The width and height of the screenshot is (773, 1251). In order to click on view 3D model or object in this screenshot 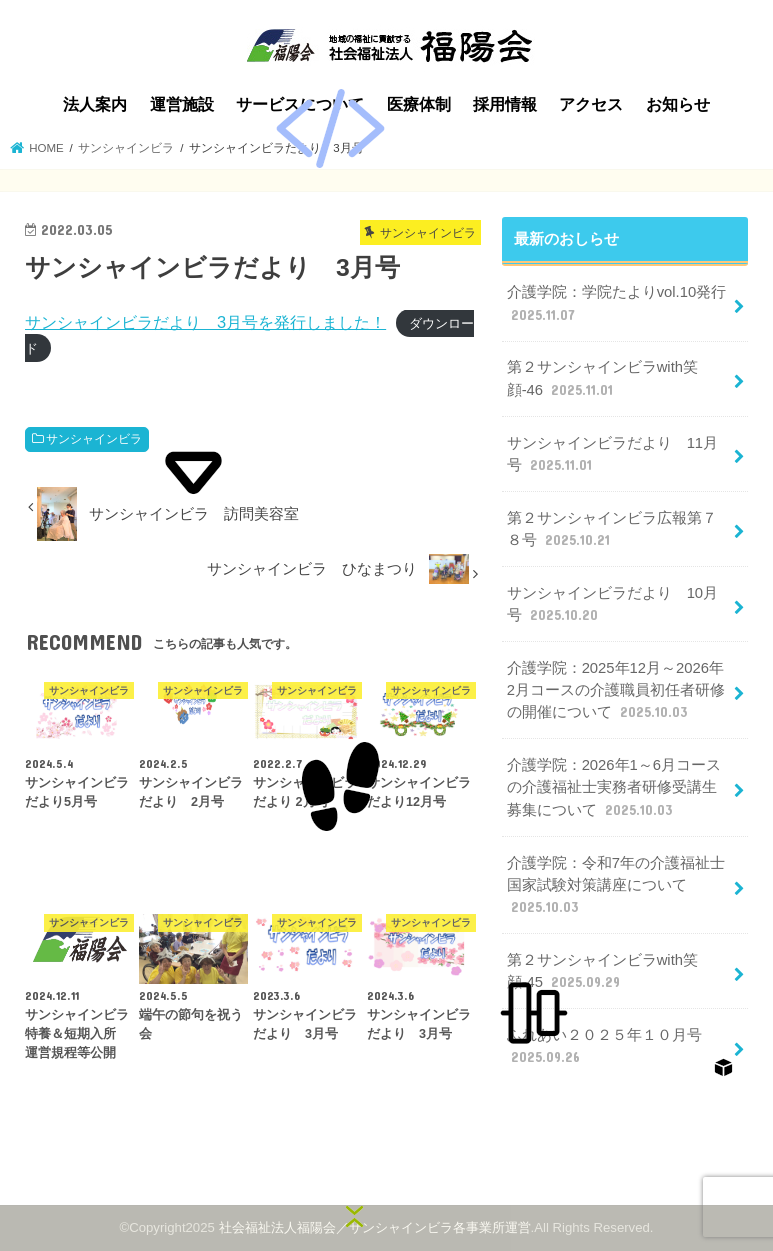, I will do `click(723, 1067)`.